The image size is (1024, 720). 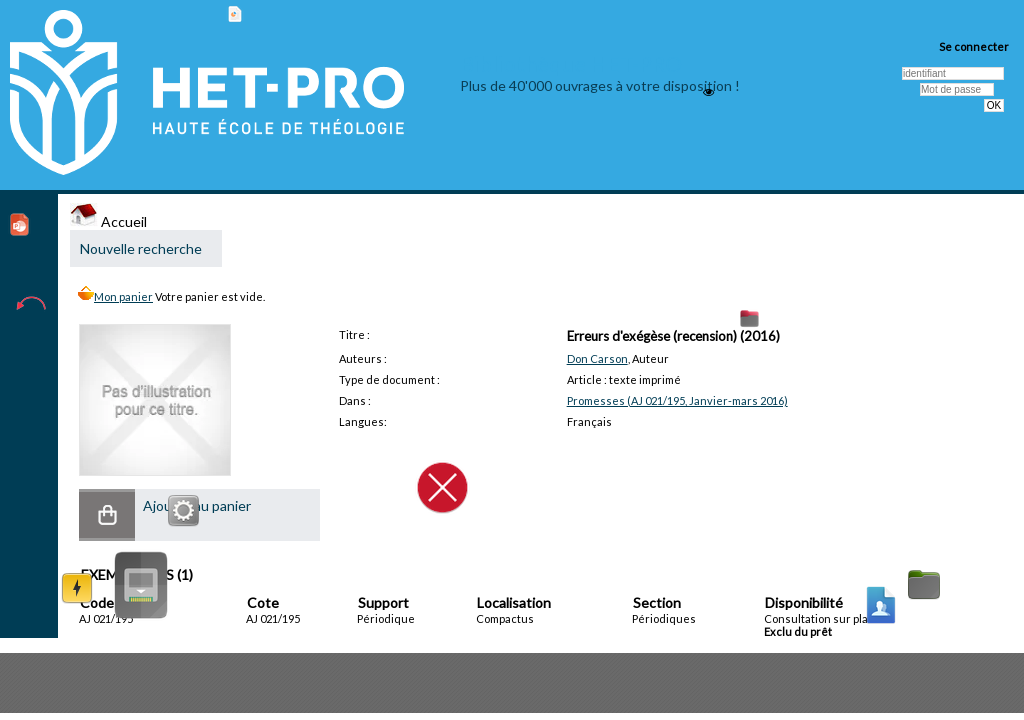 I want to click on open folder to view contents, so click(x=924, y=584).